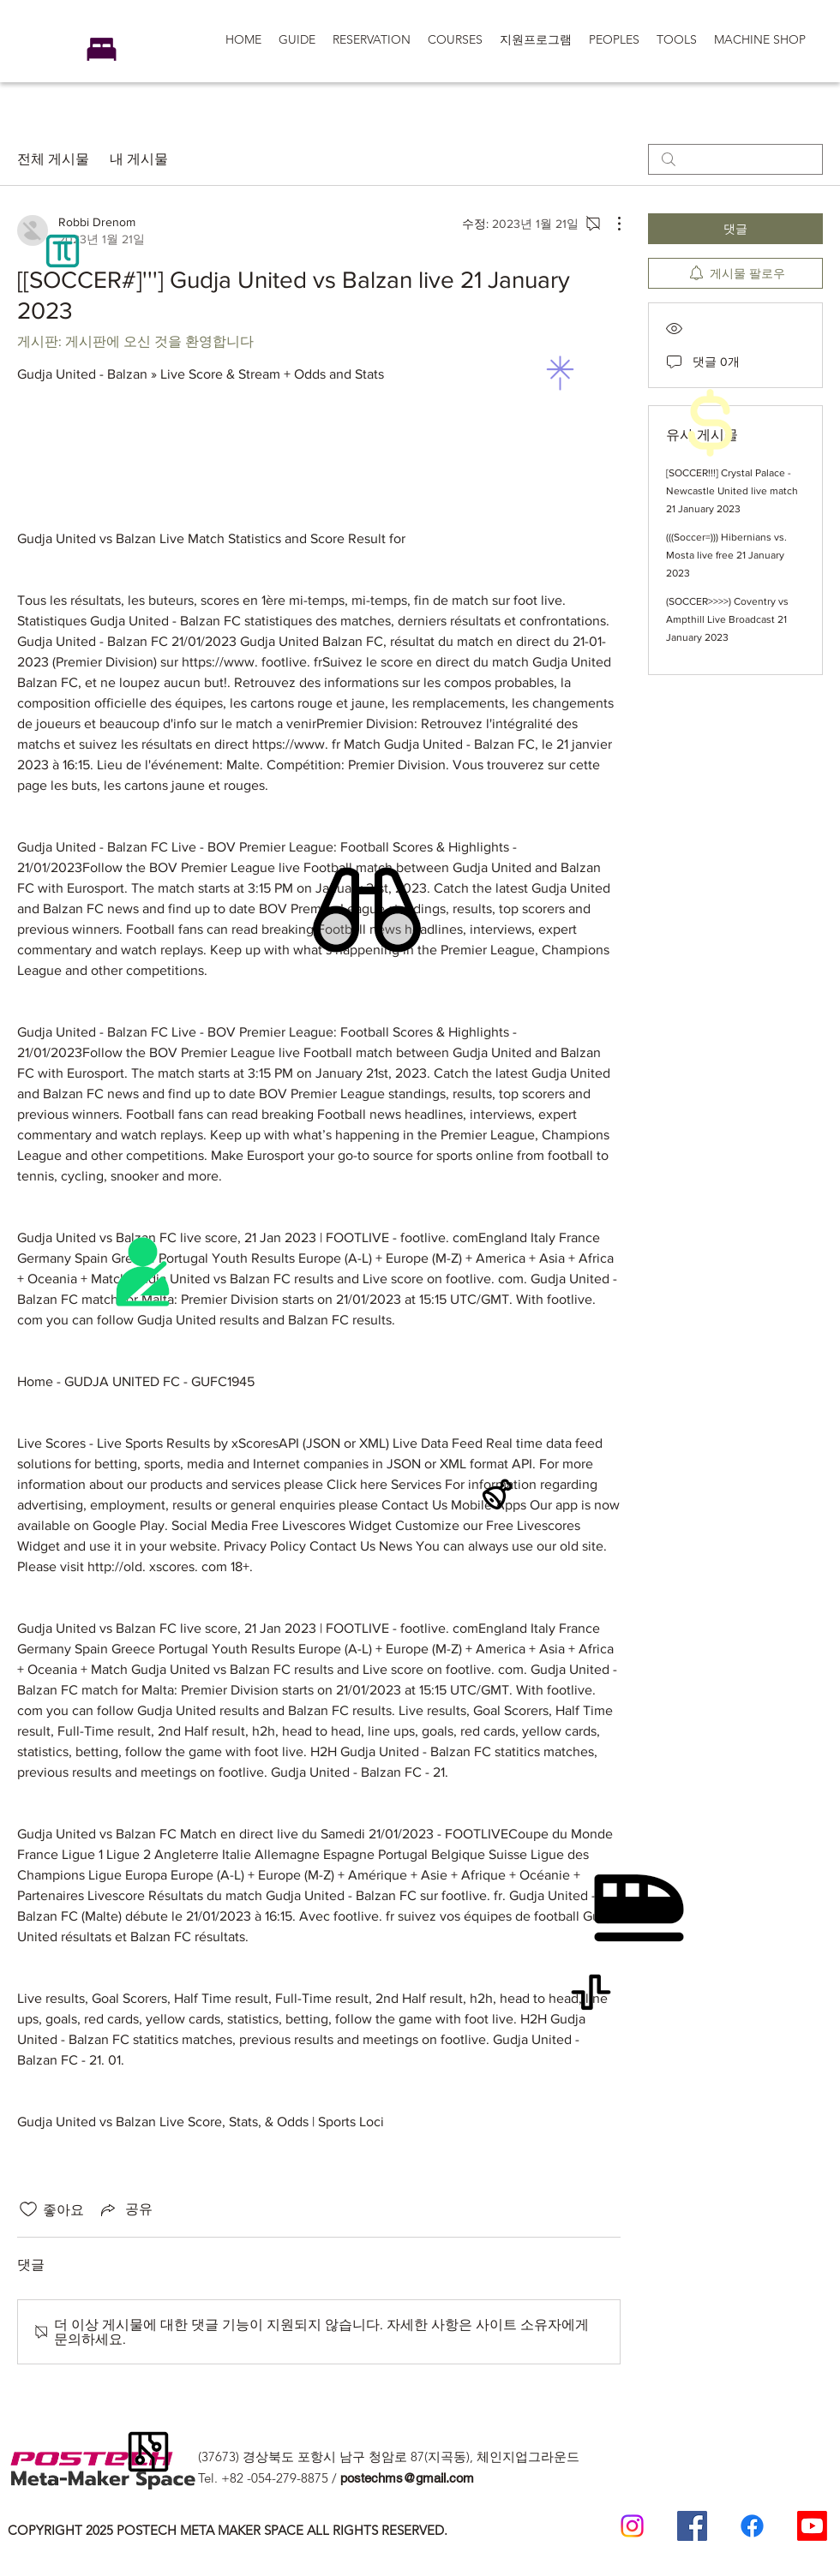 This screenshot has width=840, height=2576. What do you see at coordinates (101, 49) in the screenshot?
I see `book a room or accommodation` at bounding box center [101, 49].